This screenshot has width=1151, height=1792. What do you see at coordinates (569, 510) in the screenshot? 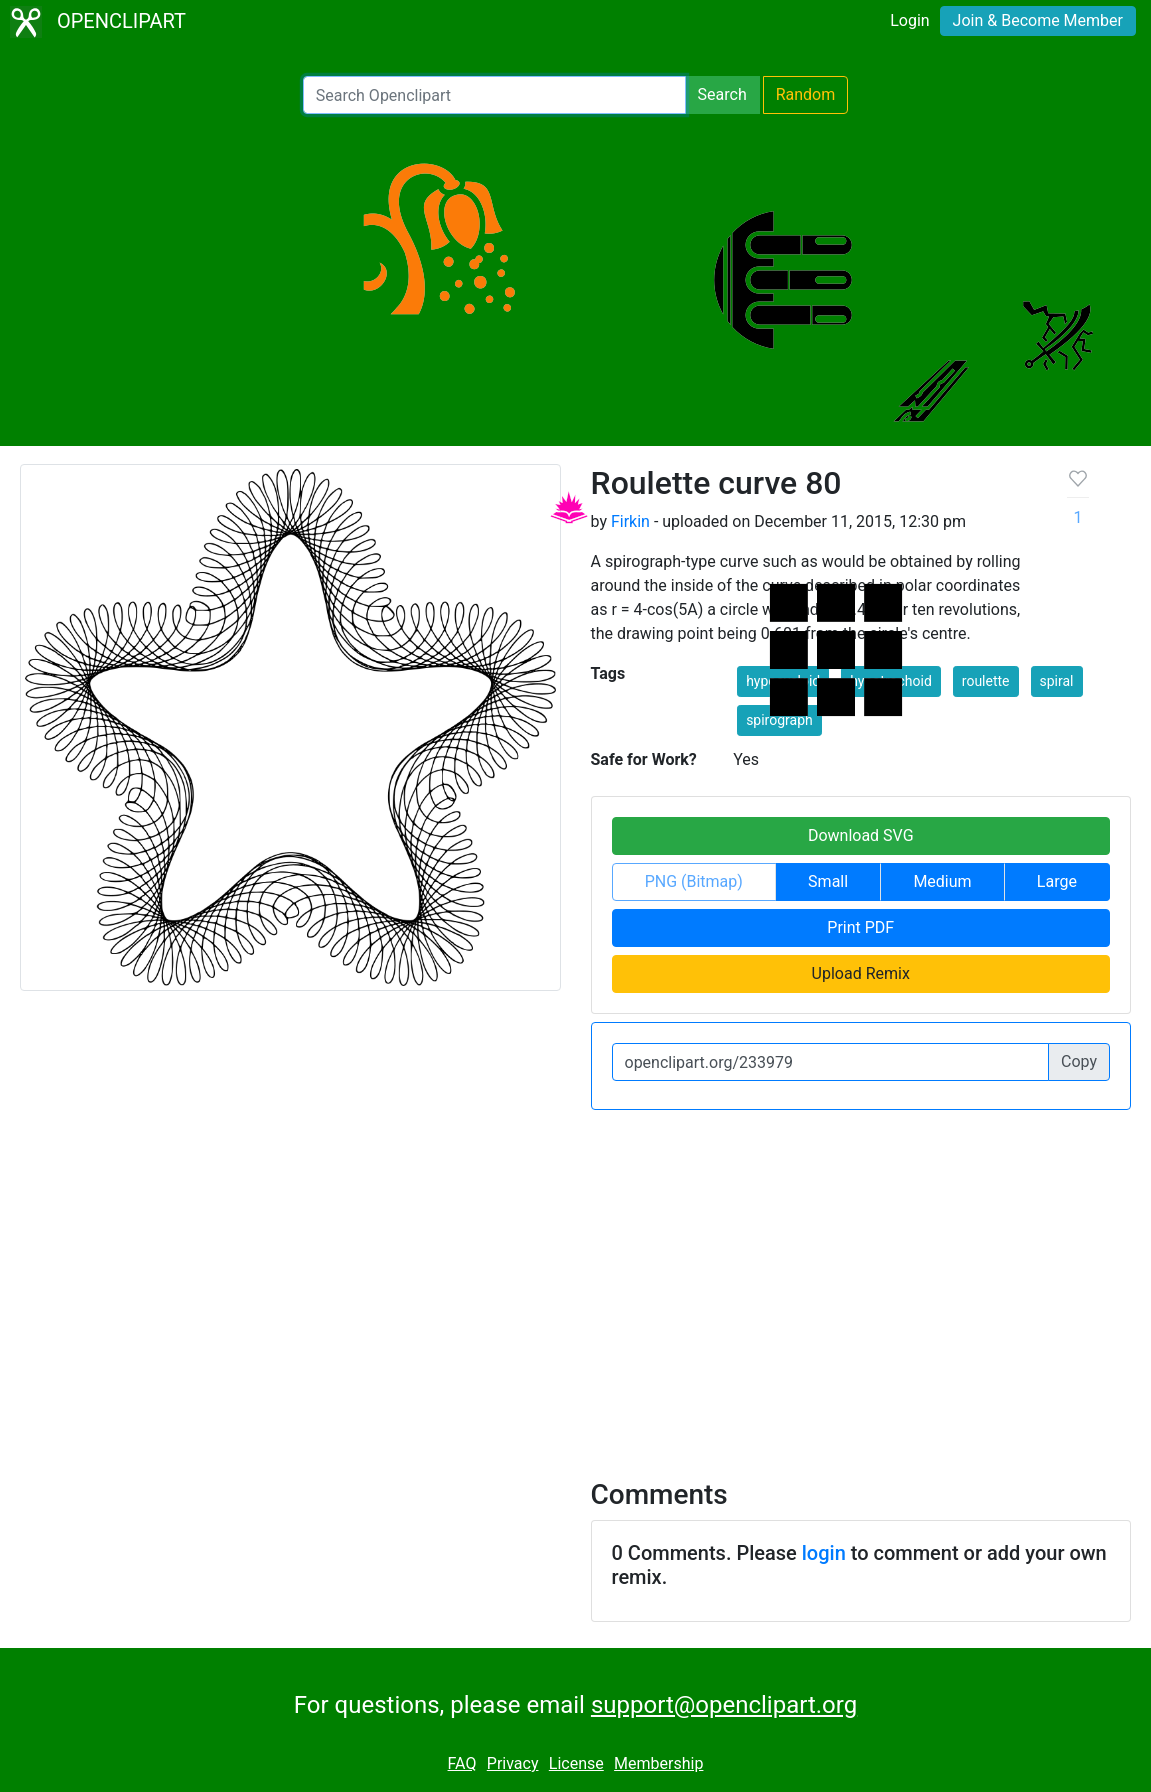
I see `access knowledge base or learning resources` at bounding box center [569, 510].